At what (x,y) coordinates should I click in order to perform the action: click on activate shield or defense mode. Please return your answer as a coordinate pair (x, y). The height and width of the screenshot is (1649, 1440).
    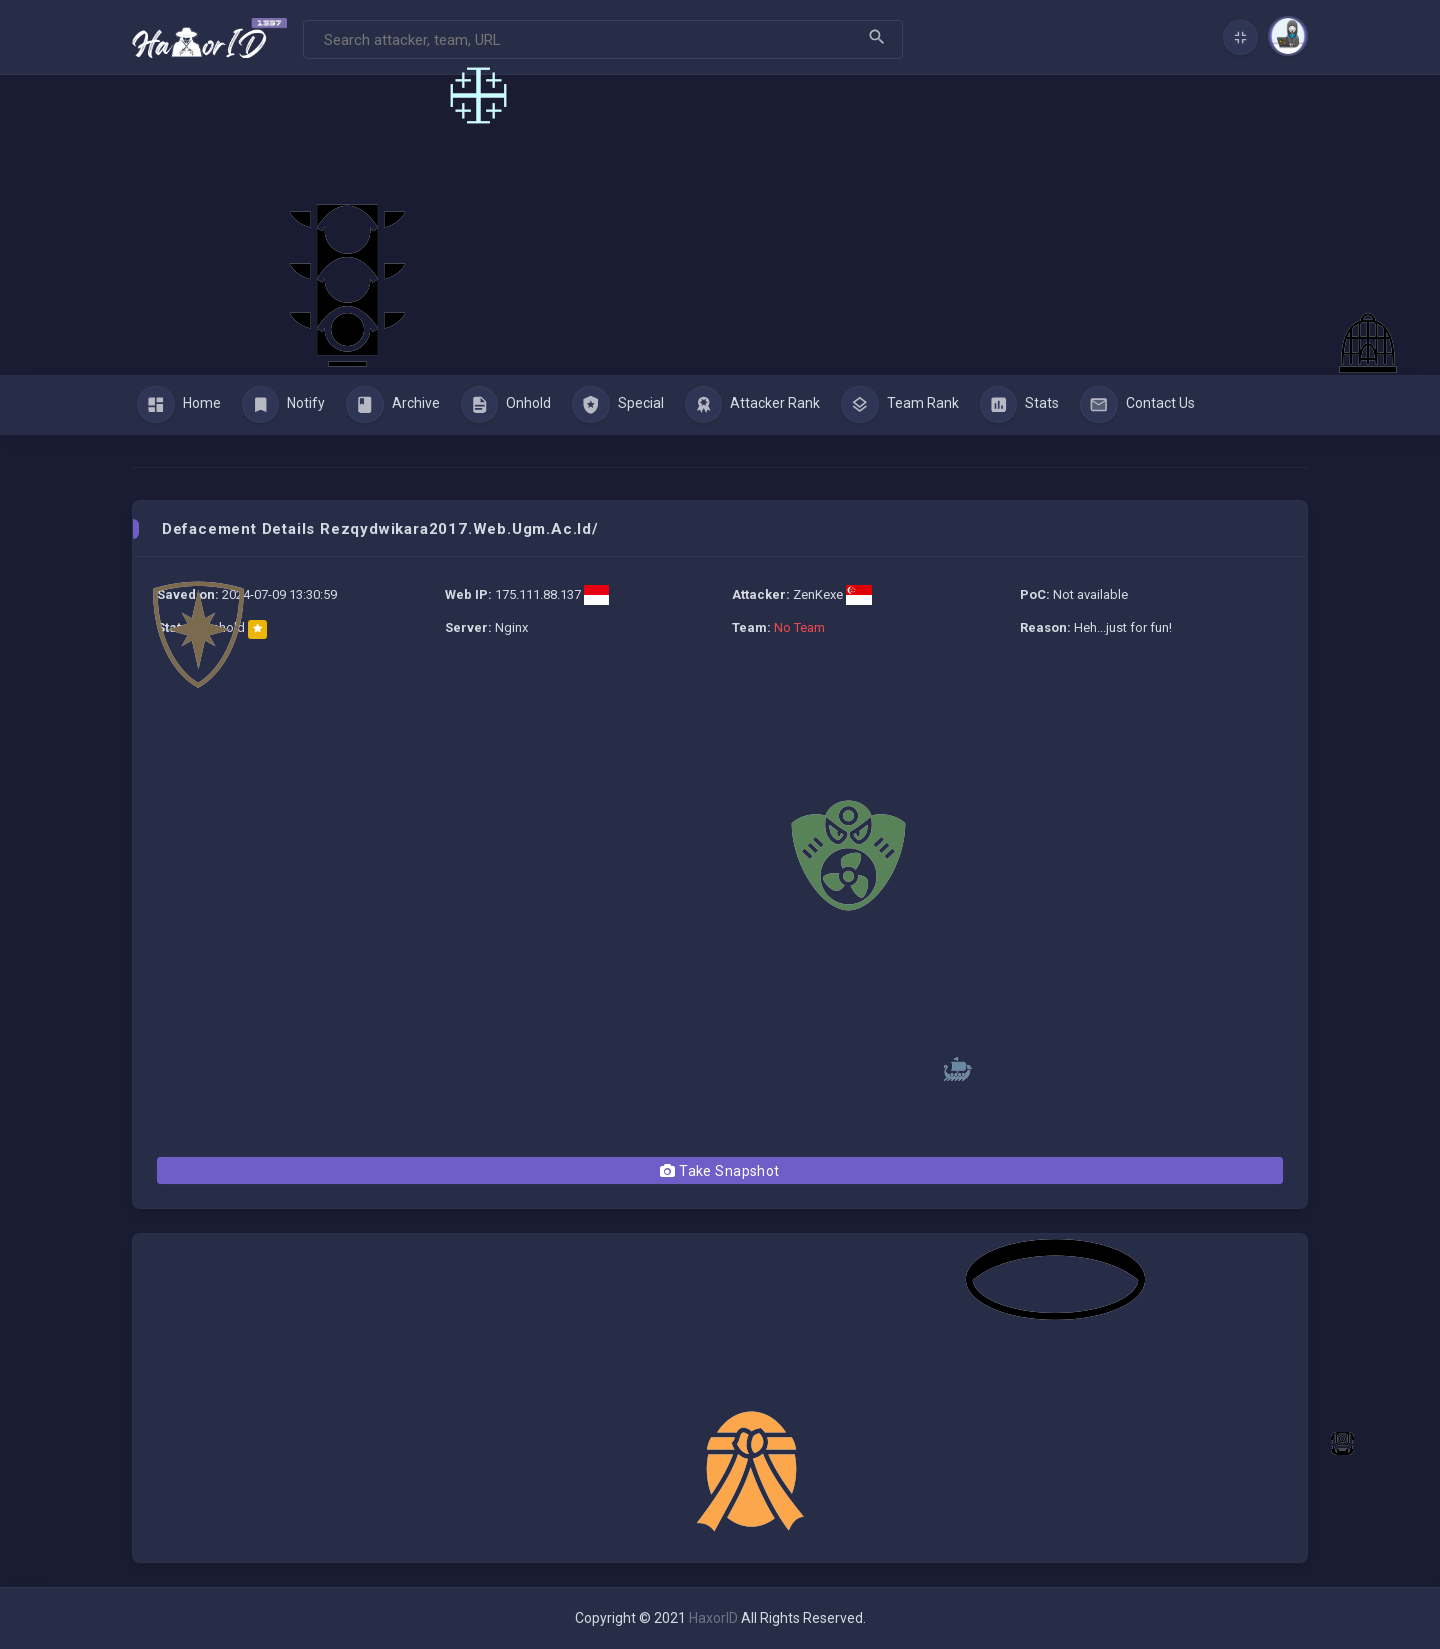
    Looking at the image, I should click on (198, 635).